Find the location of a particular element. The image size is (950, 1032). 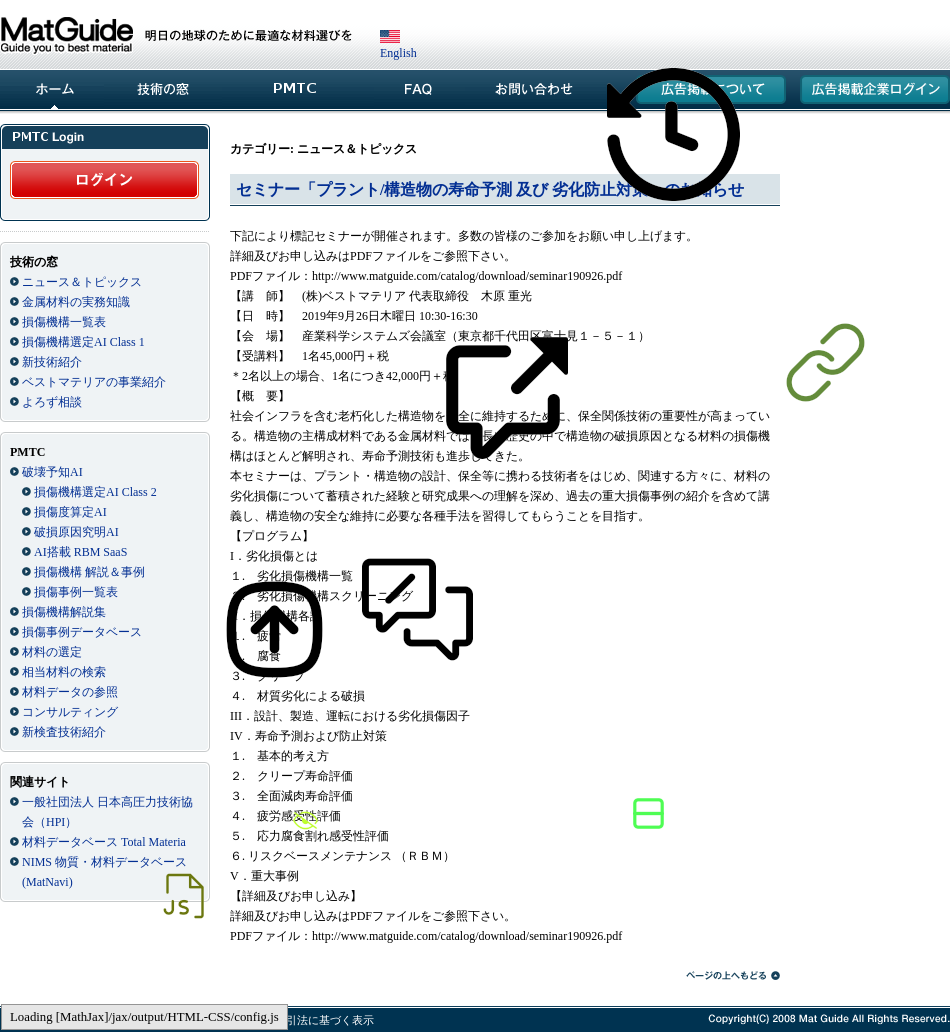

javascript file in a project directory is located at coordinates (185, 896).